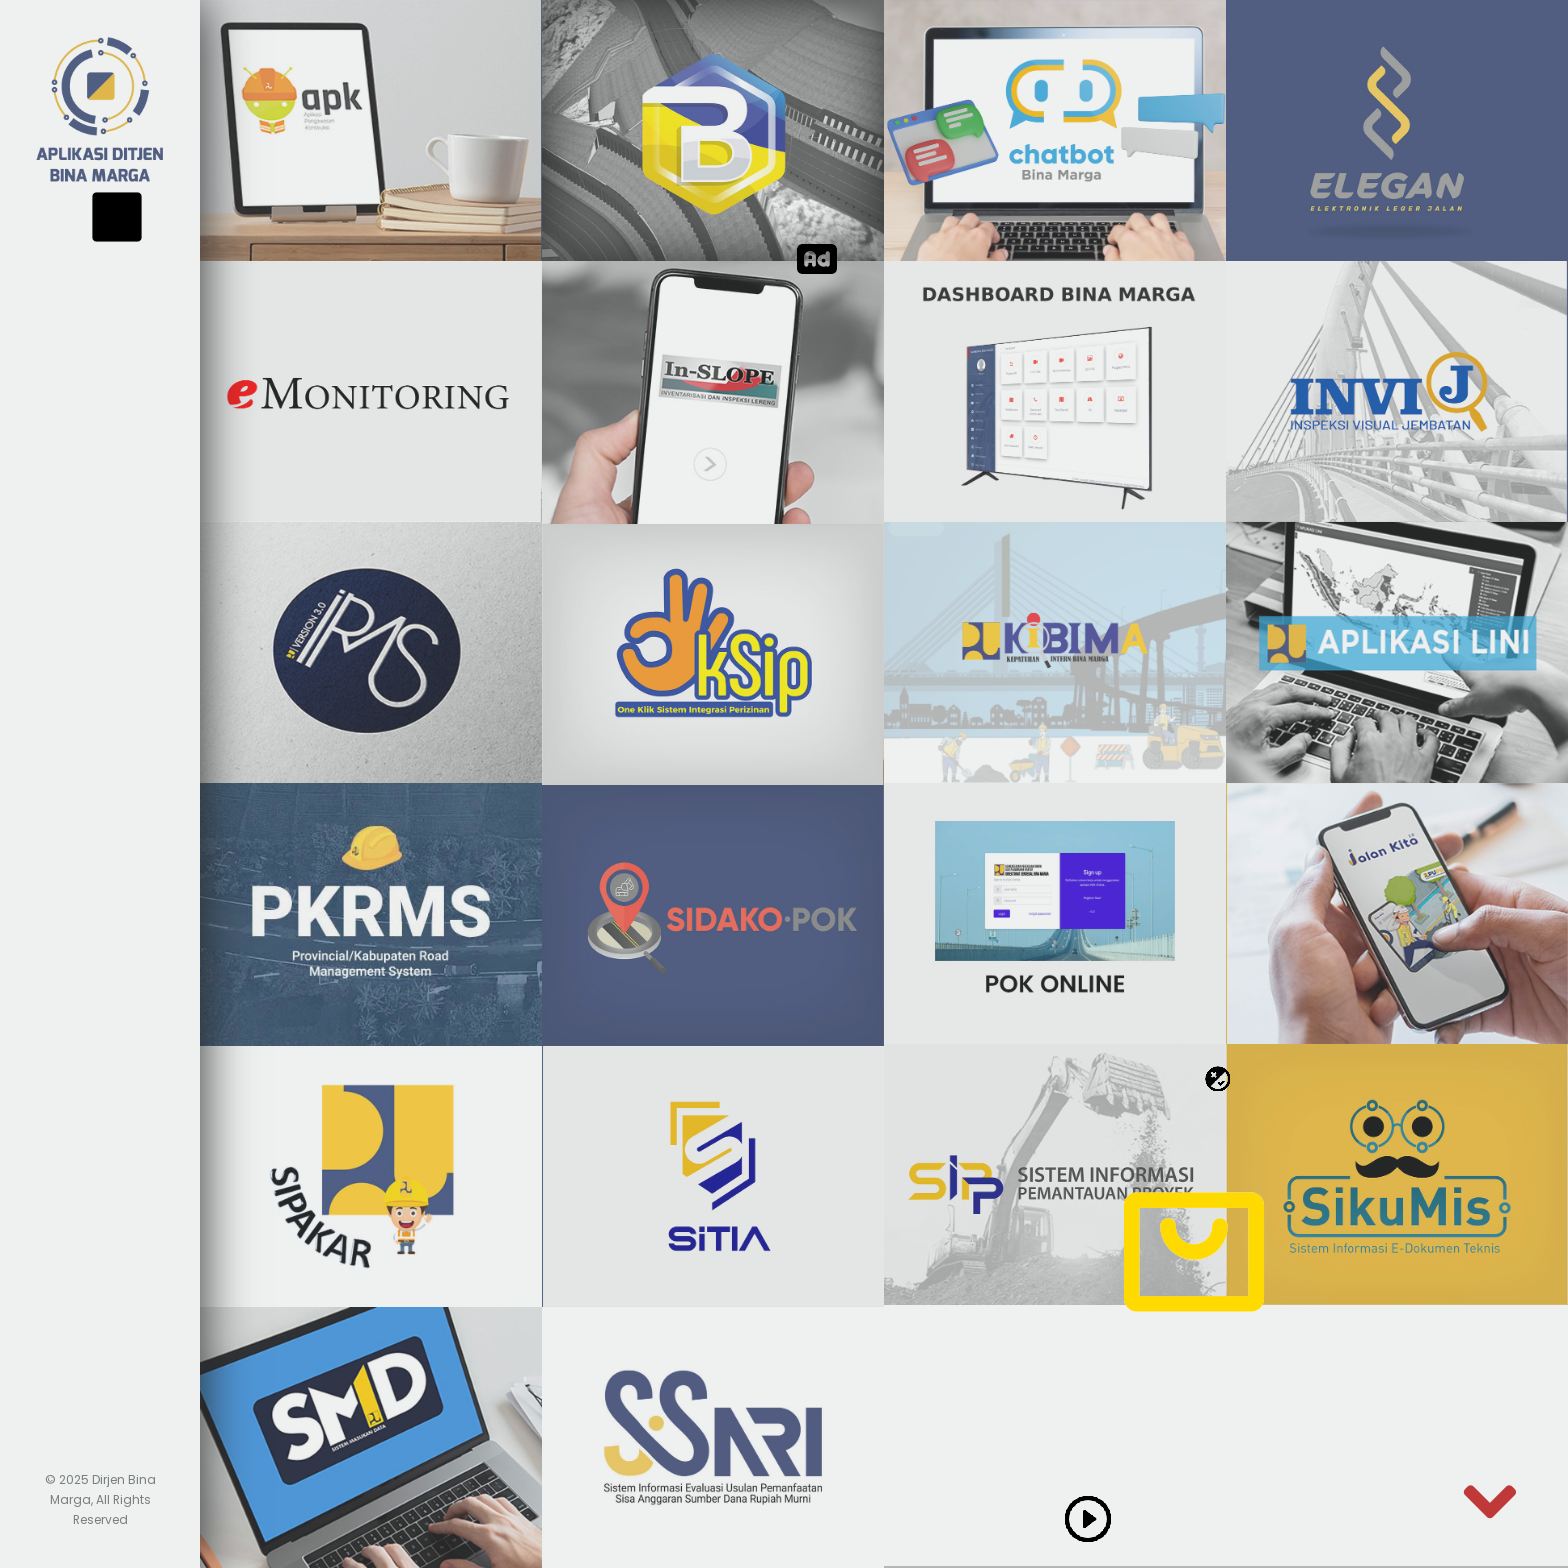 Image resolution: width=1568 pixels, height=1568 pixels. What do you see at coordinates (1194, 1252) in the screenshot?
I see `view your shopping bag` at bounding box center [1194, 1252].